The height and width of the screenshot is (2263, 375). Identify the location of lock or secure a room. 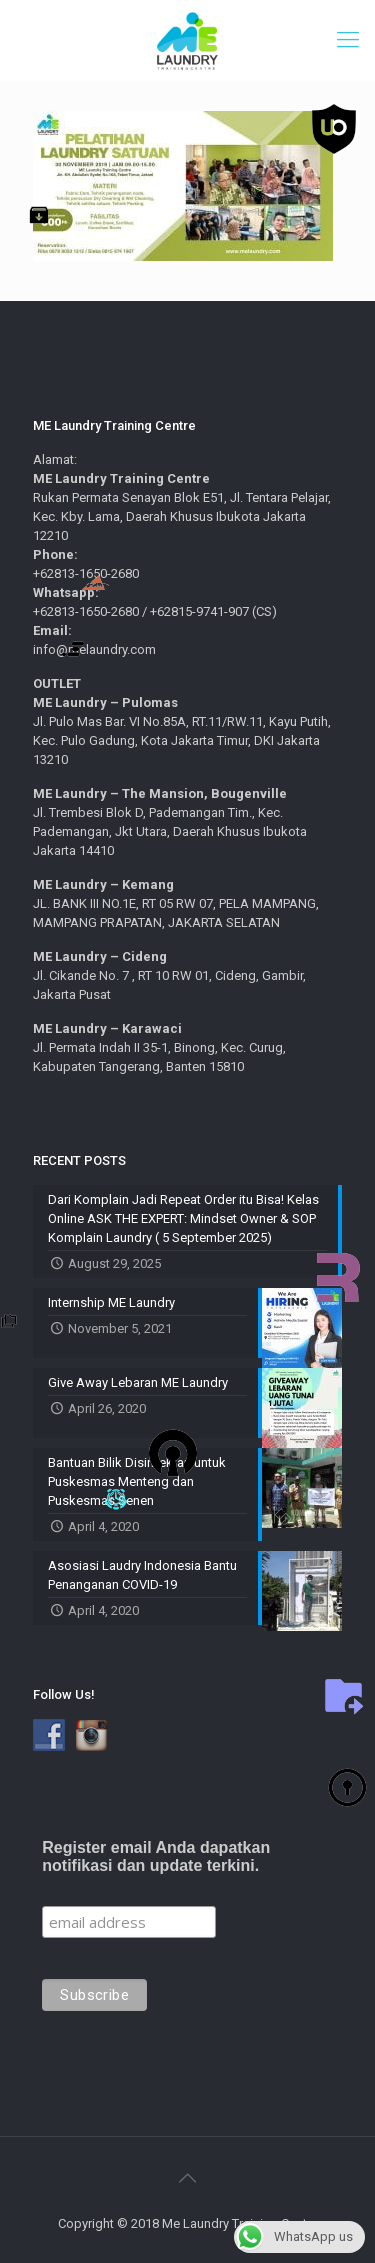
(347, 1787).